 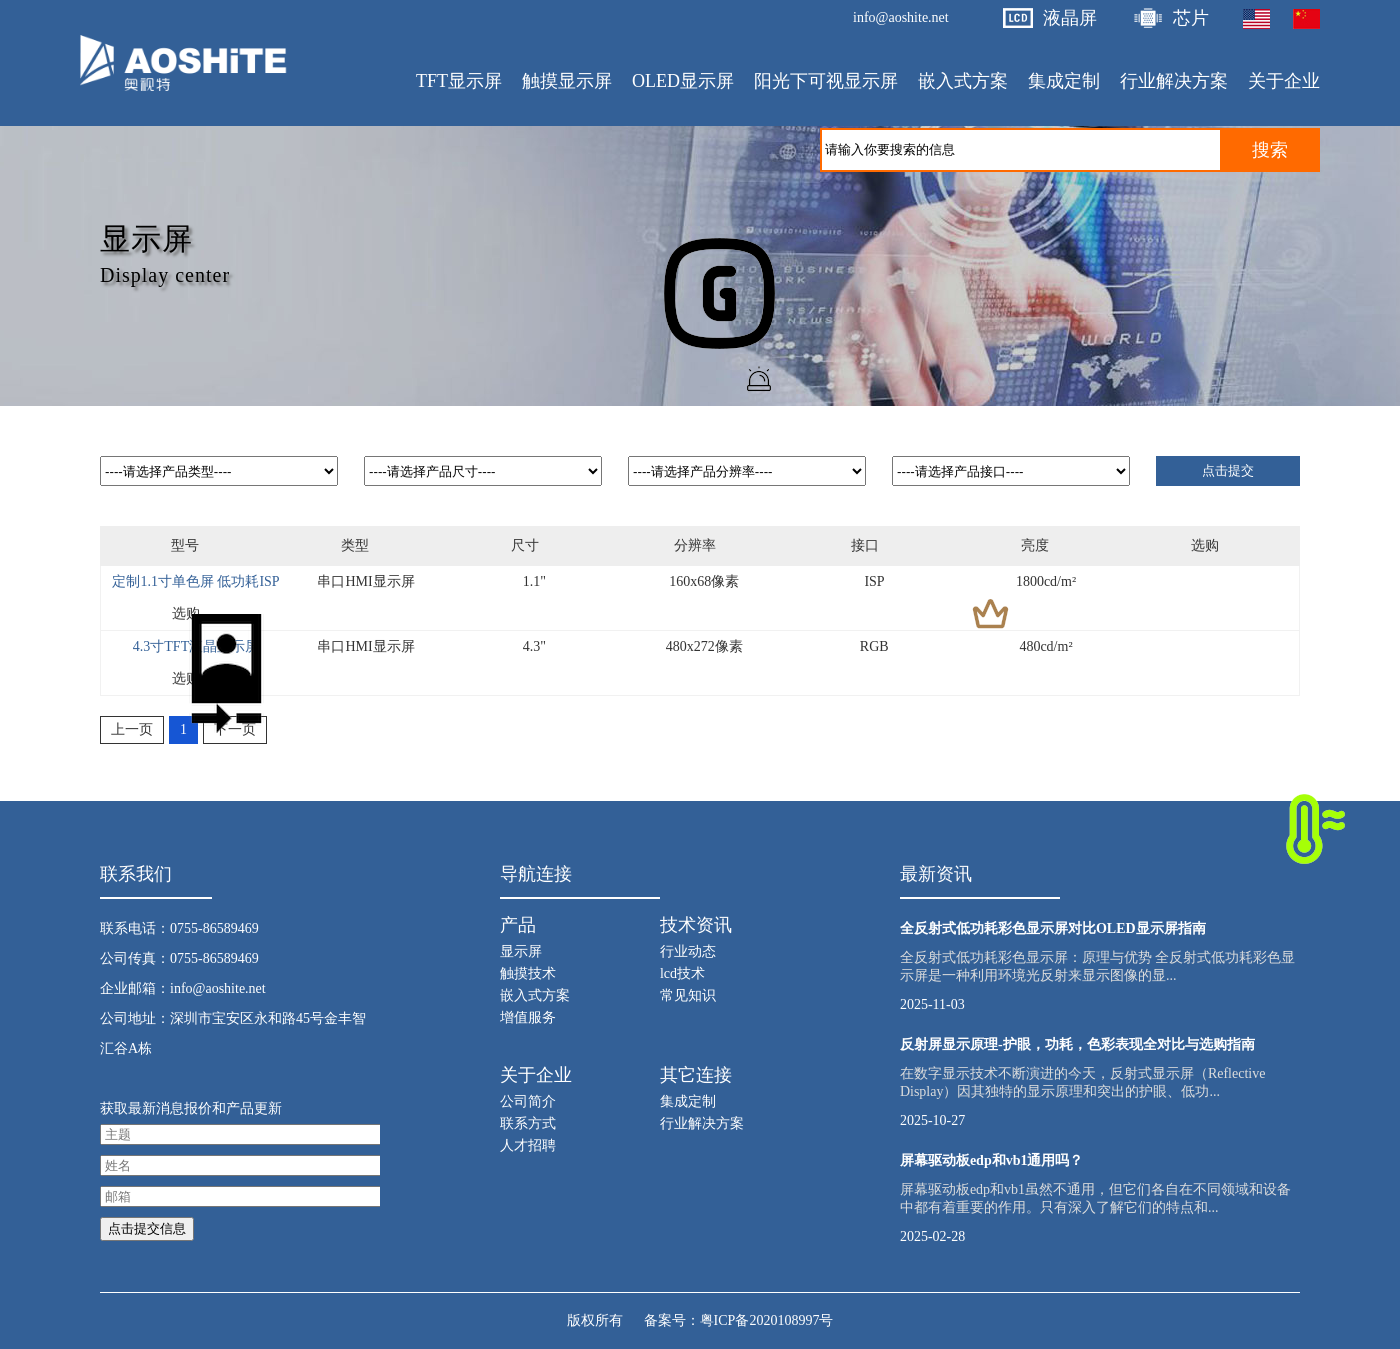 I want to click on switch to front-facing camera, so click(x=226, y=673).